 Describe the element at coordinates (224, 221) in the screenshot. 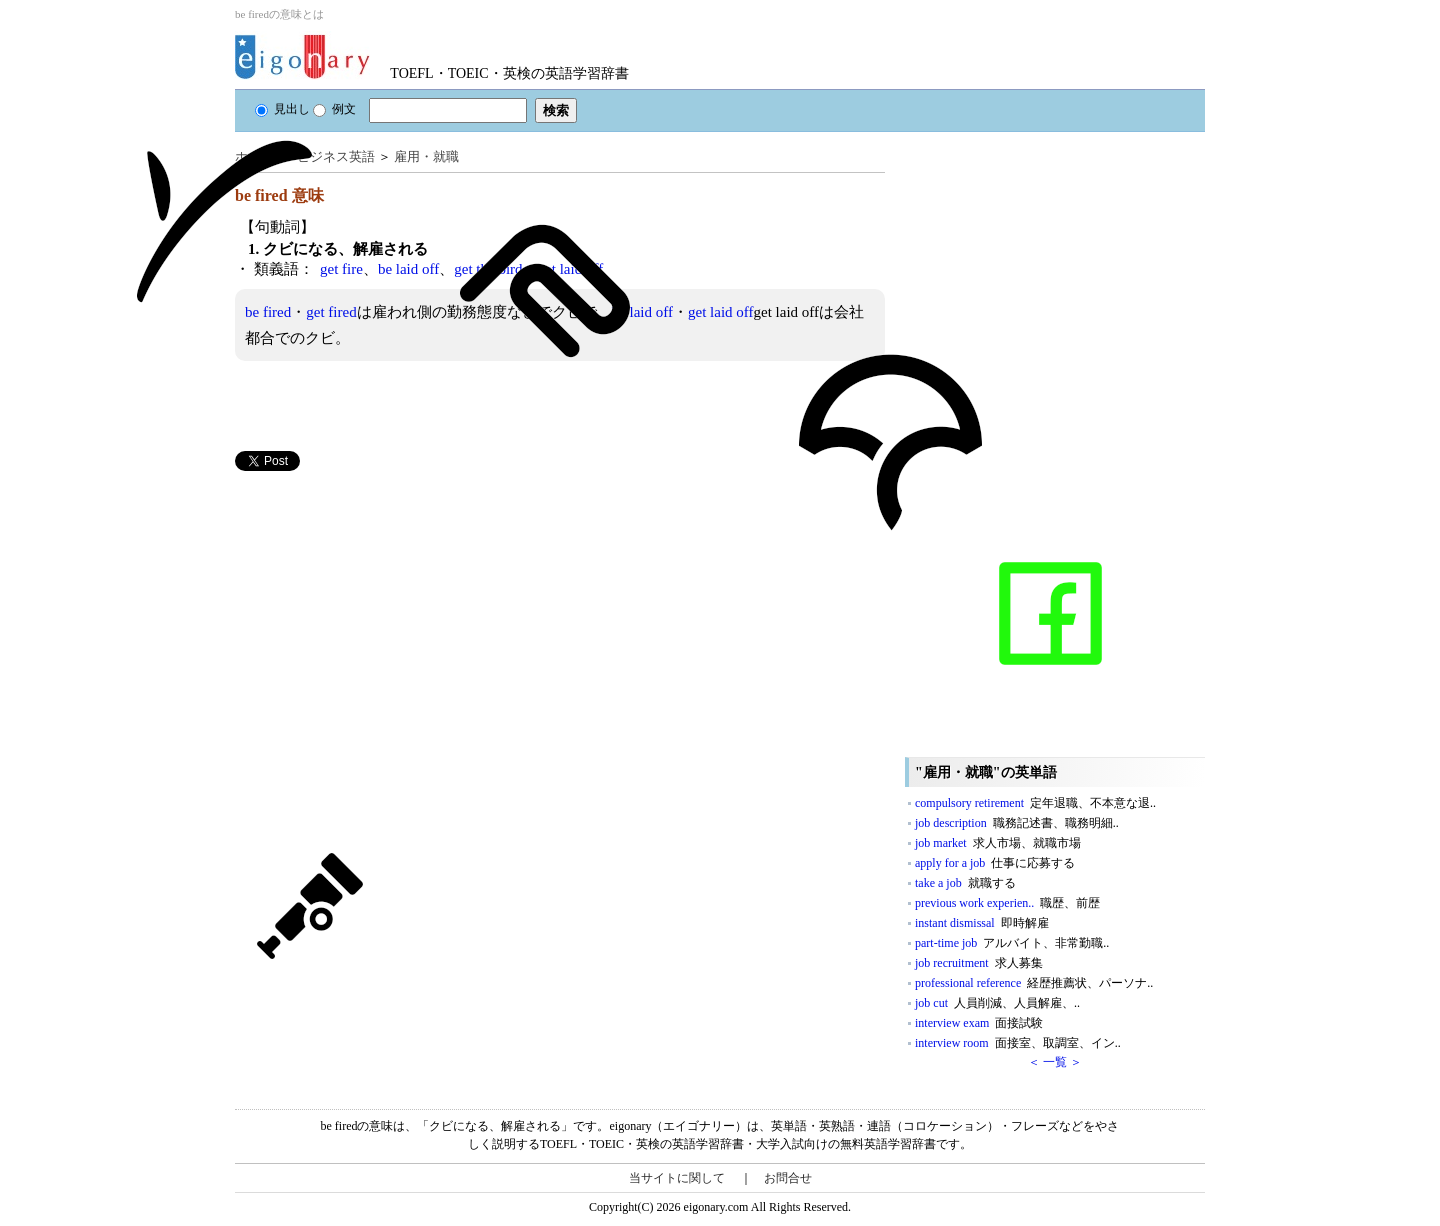

I see `payoneer payment service logo` at that location.